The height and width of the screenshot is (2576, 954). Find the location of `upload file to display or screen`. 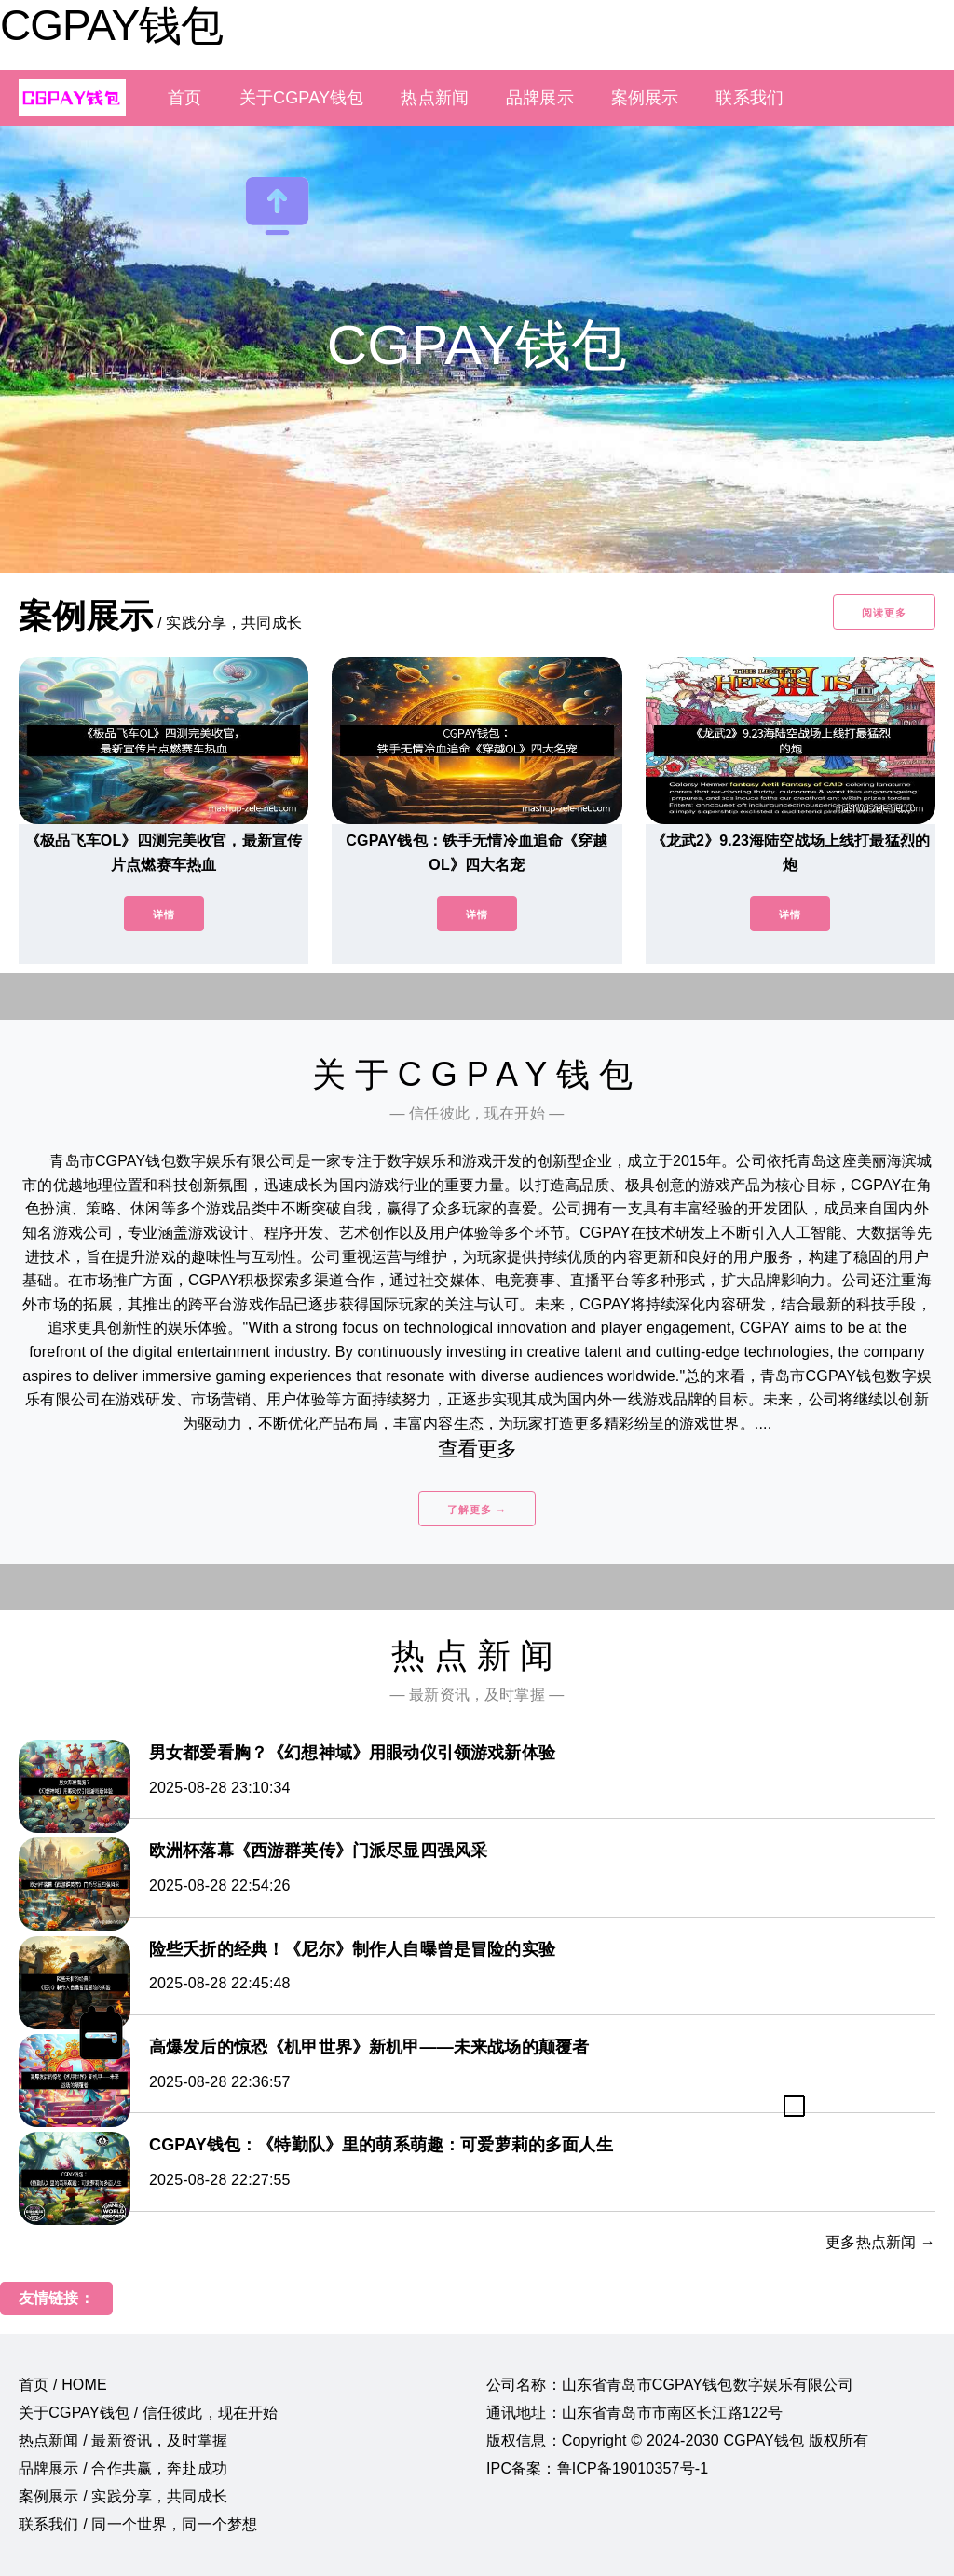

upload file to display or screen is located at coordinates (277, 203).